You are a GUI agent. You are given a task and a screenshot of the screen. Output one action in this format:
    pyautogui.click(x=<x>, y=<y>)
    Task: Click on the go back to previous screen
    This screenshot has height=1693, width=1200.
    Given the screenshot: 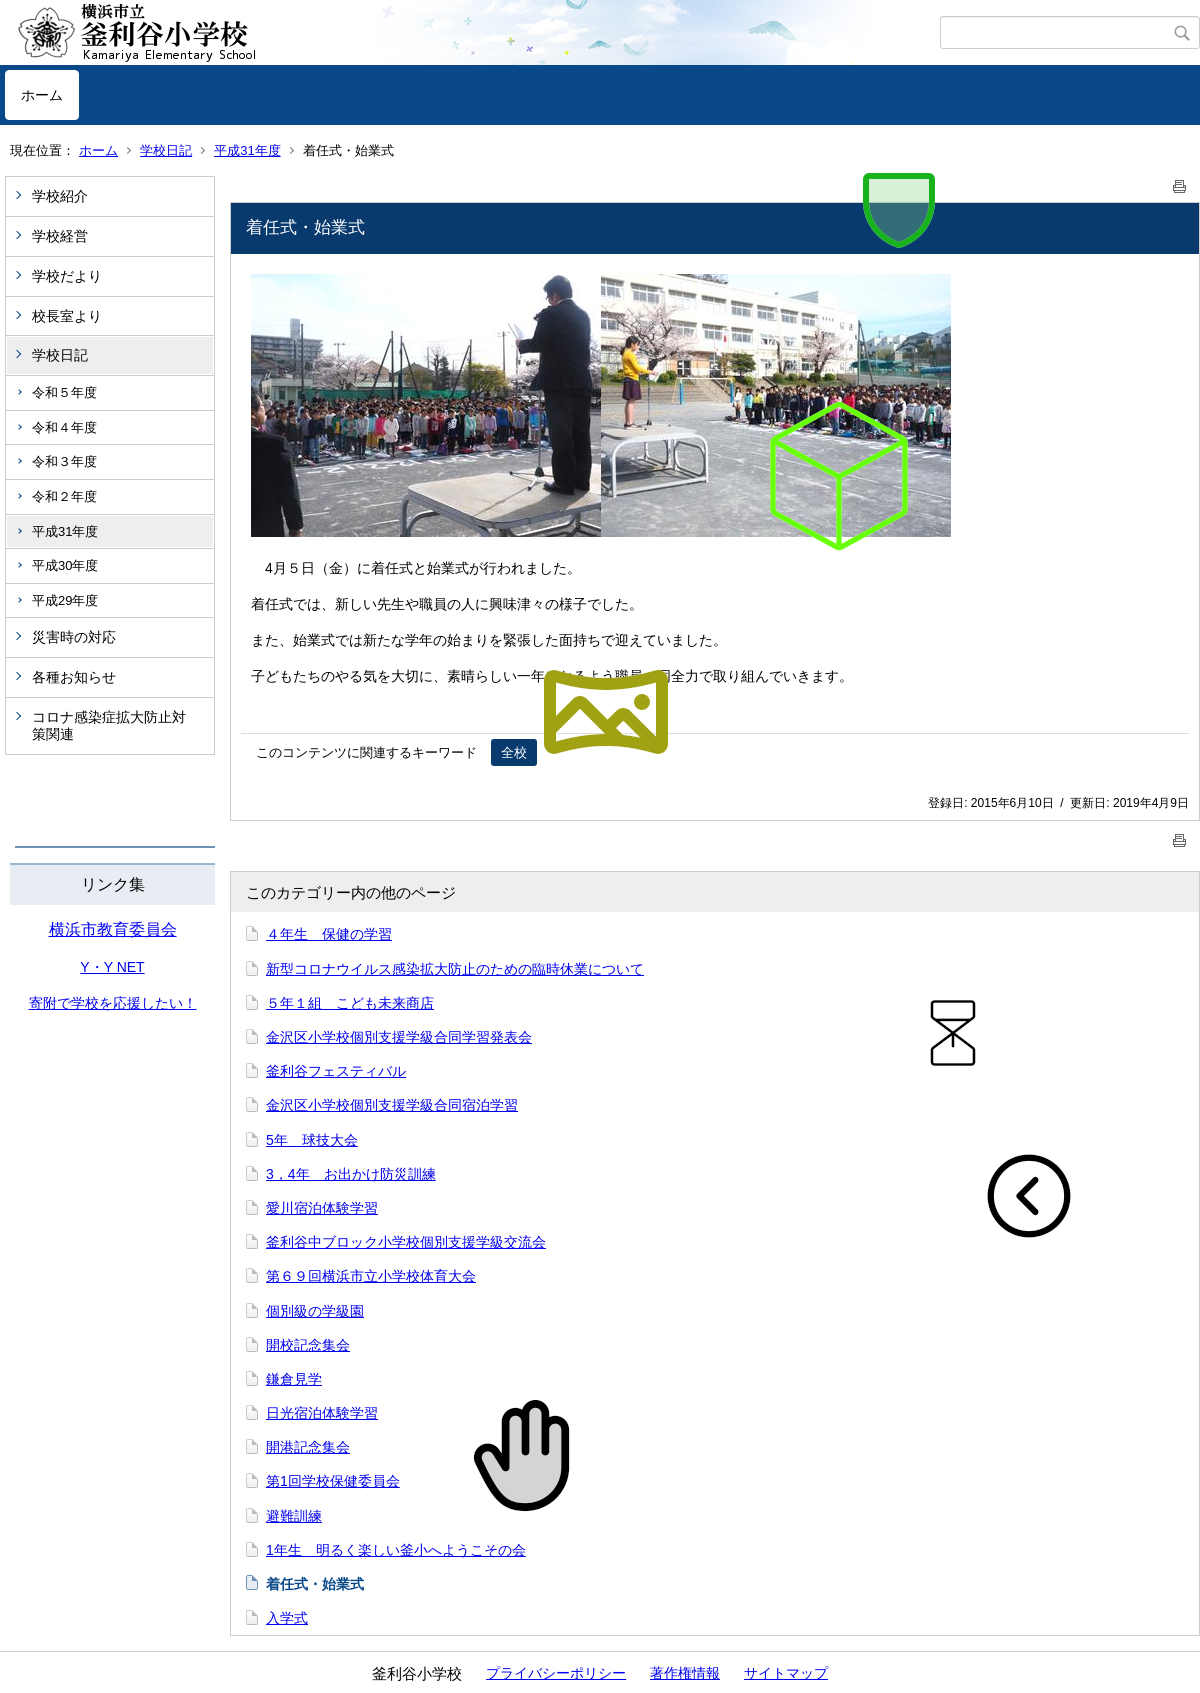 What is the action you would take?
    pyautogui.click(x=1029, y=1196)
    